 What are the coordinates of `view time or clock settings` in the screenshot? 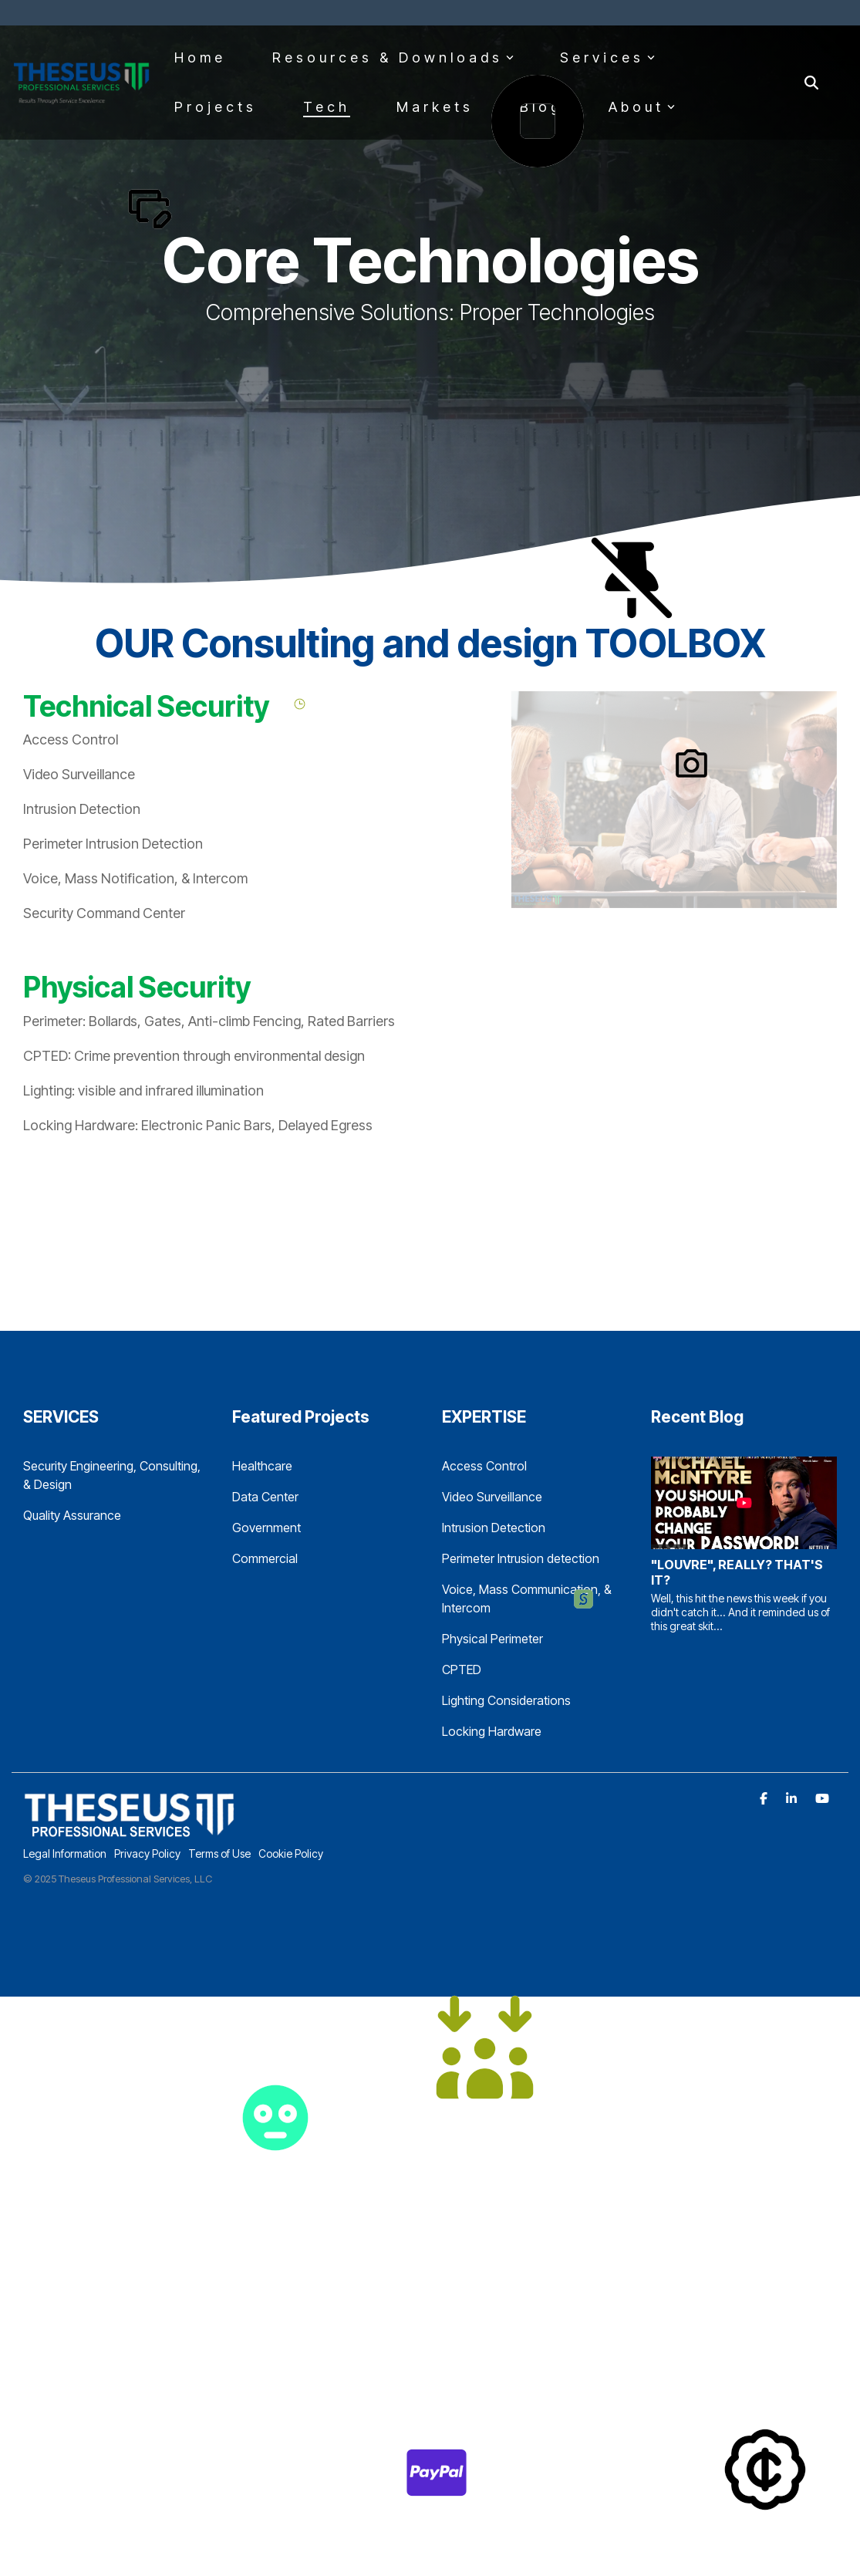 It's located at (299, 704).